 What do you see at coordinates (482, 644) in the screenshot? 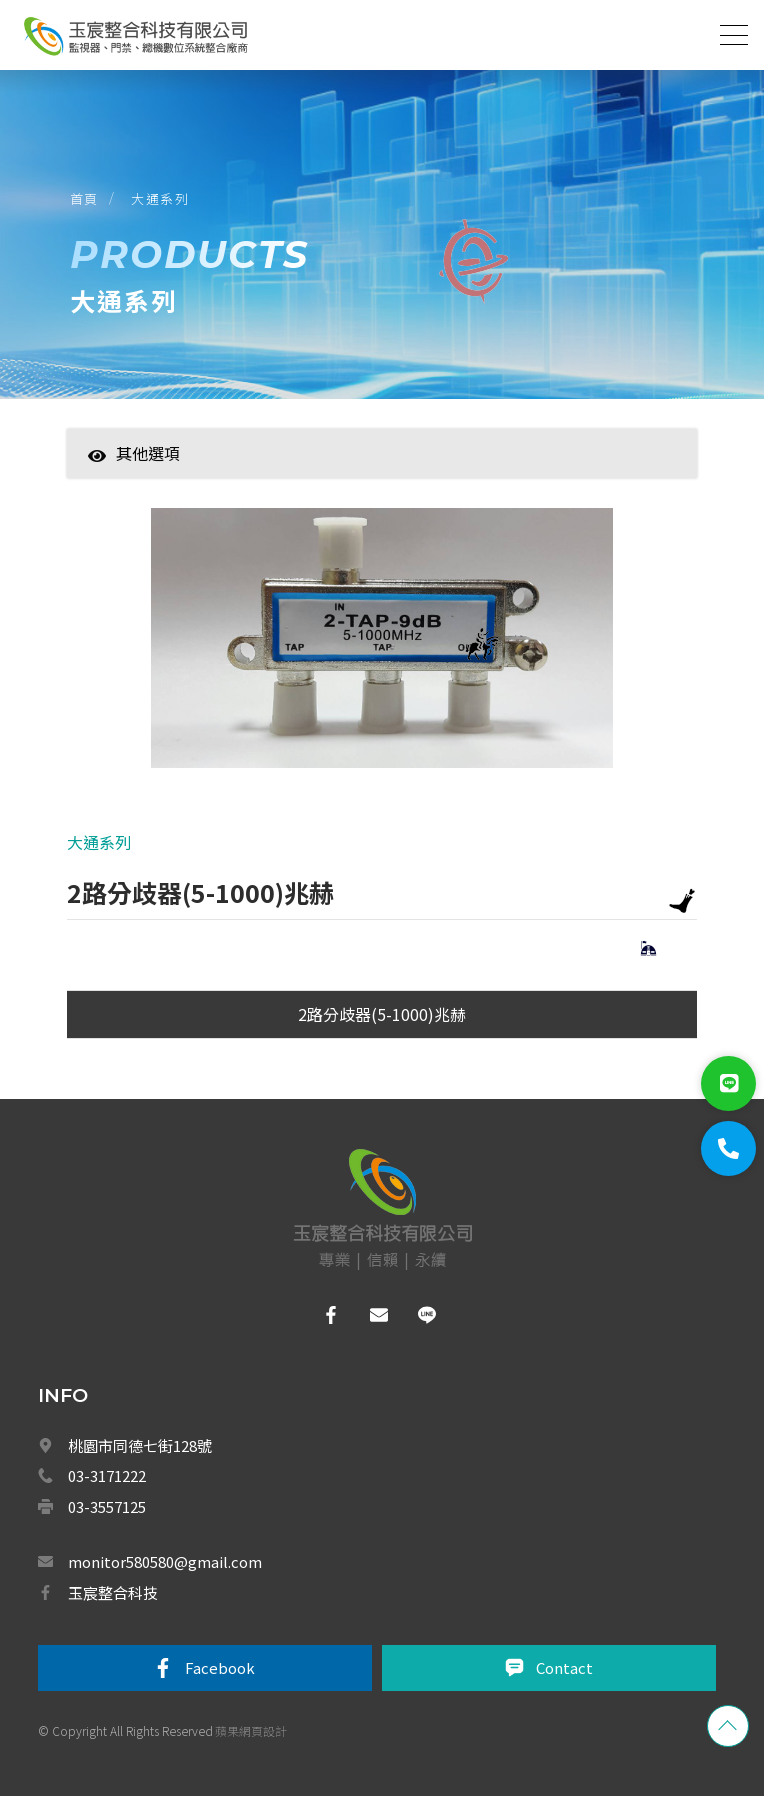
I see `select cavalry unit type` at bounding box center [482, 644].